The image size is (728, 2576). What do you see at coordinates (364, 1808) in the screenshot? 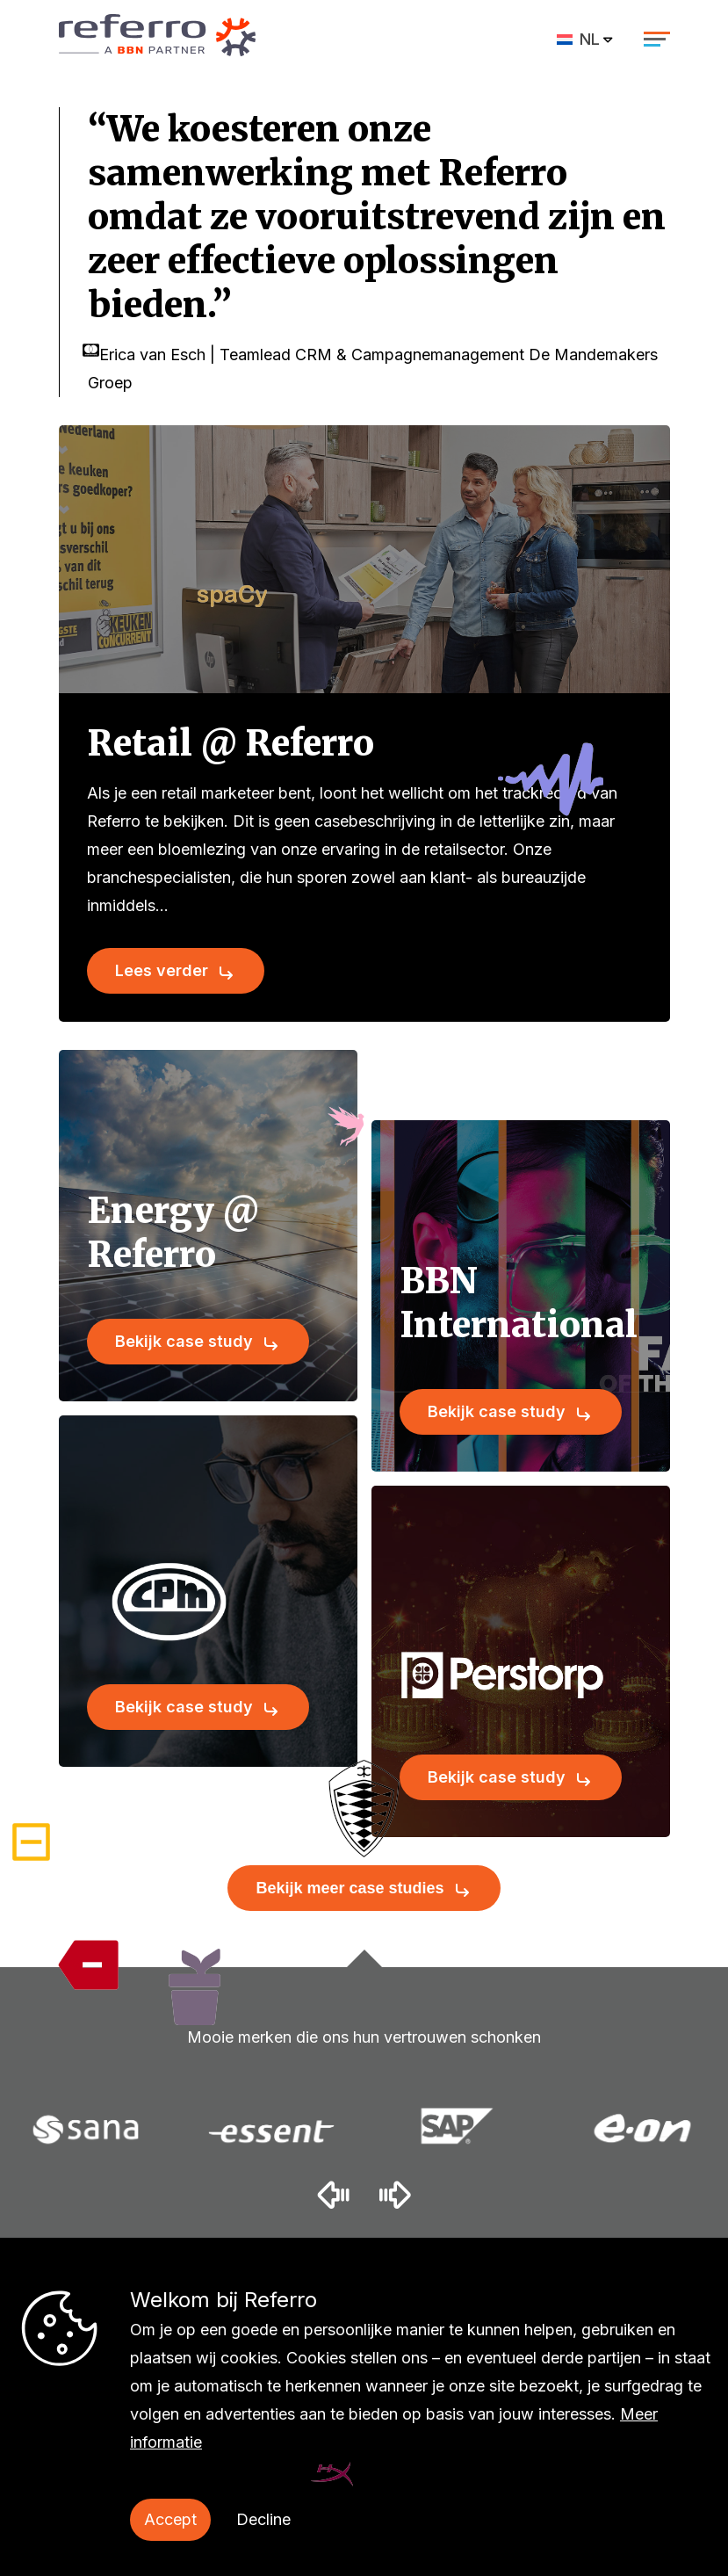
I see `visit the Koenigsegg website or app` at bounding box center [364, 1808].